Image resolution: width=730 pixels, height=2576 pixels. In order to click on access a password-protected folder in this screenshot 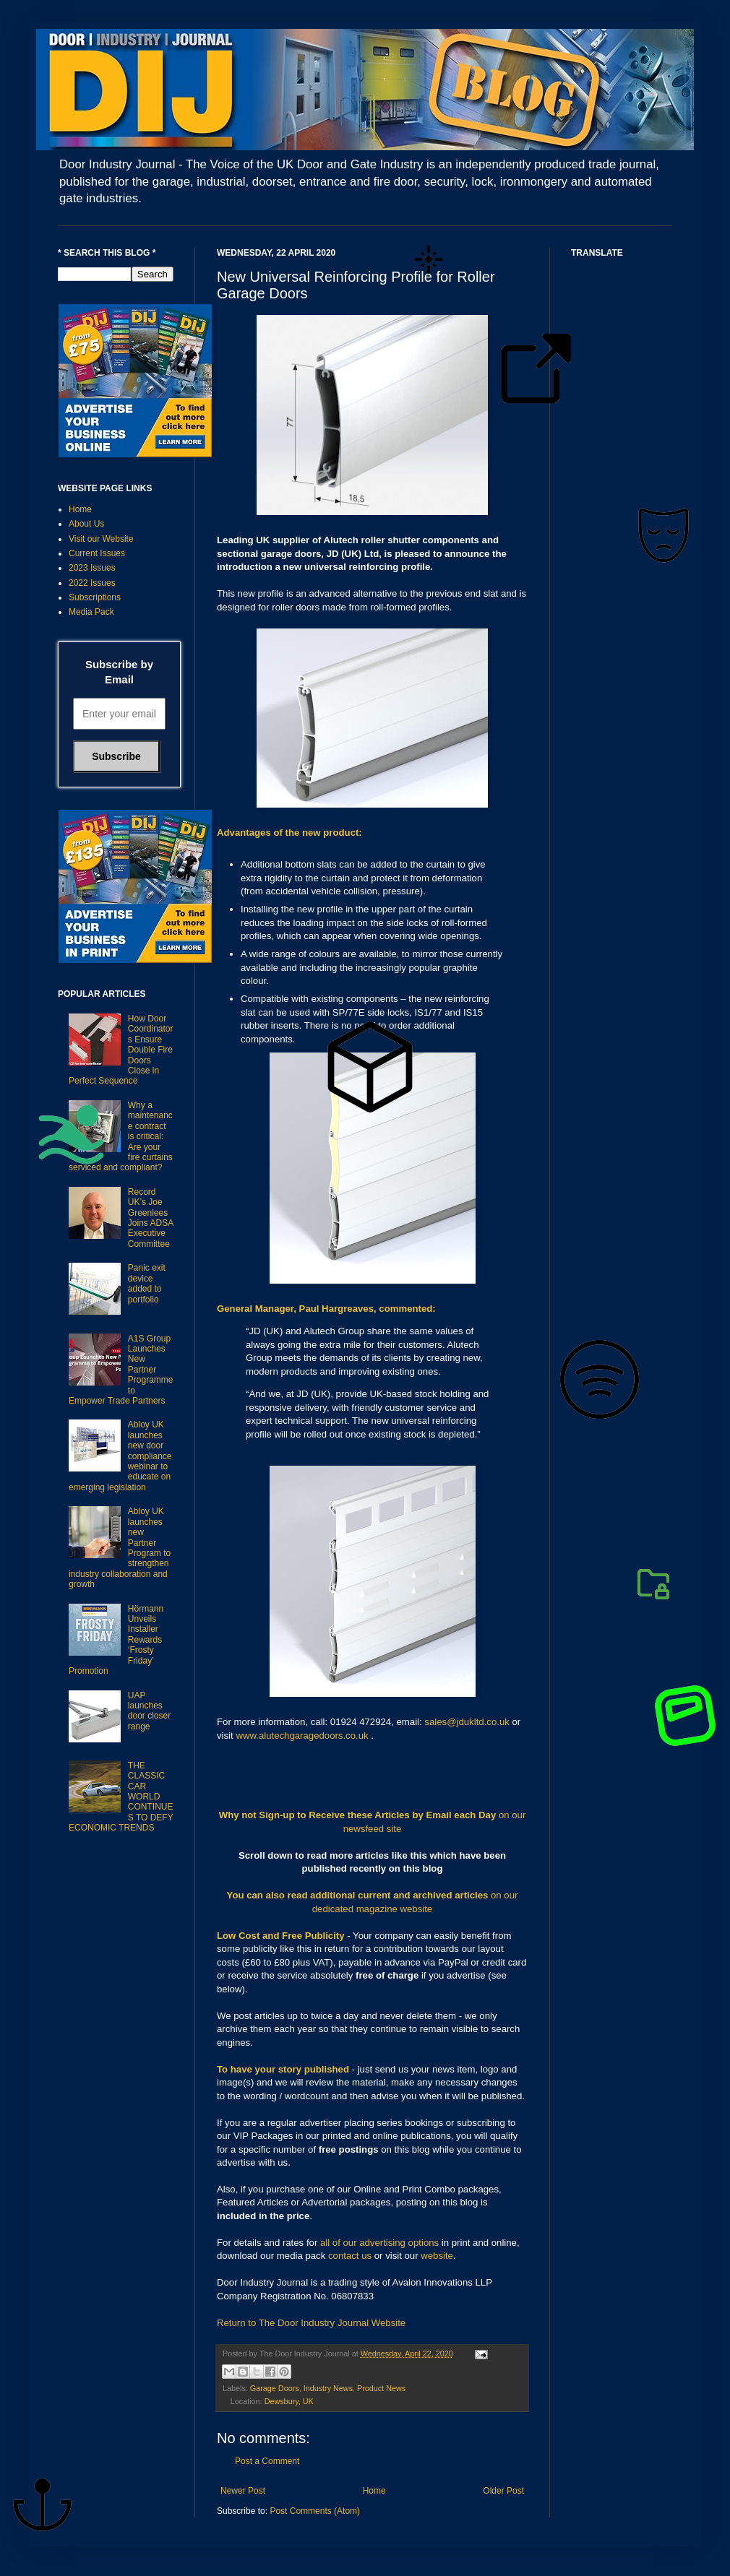, I will do `click(653, 1583)`.